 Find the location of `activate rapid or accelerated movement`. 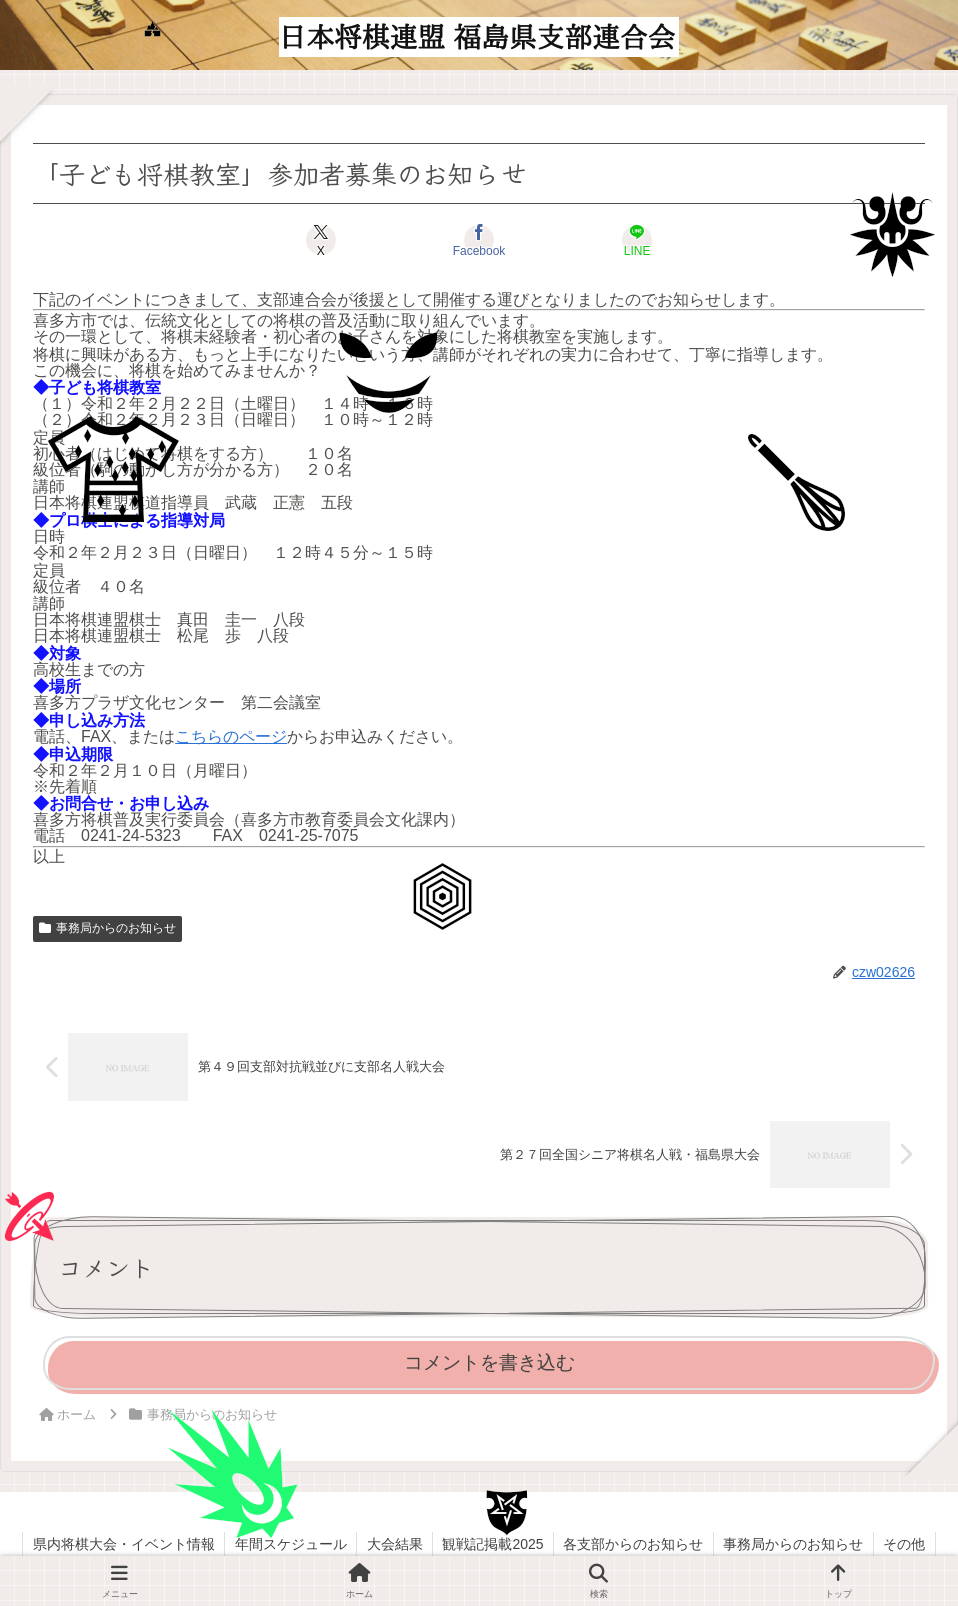

activate rapid or accelerated movement is located at coordinates (29, 1216).